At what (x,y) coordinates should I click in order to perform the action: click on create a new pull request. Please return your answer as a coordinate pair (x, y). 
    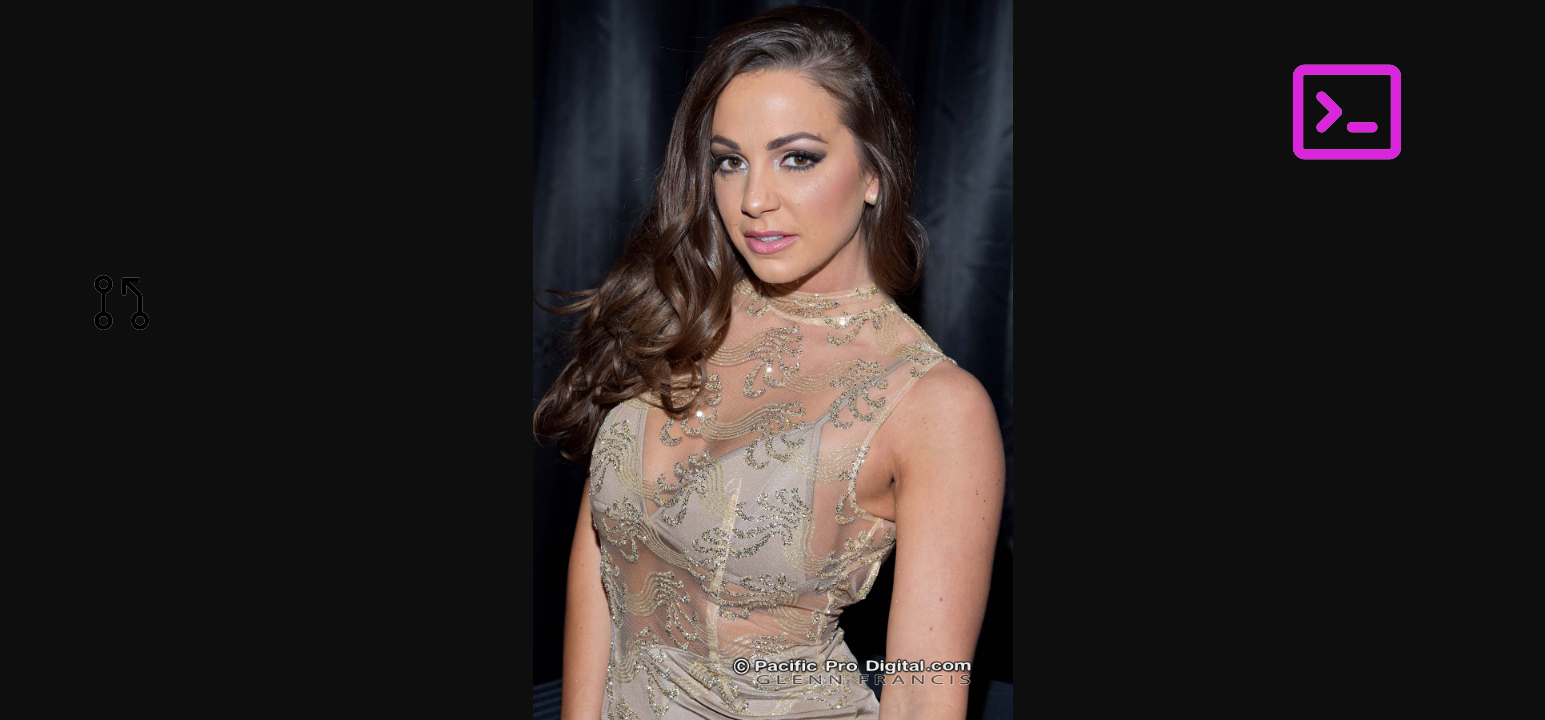
    Looking at the image, I should click on (119, 302).